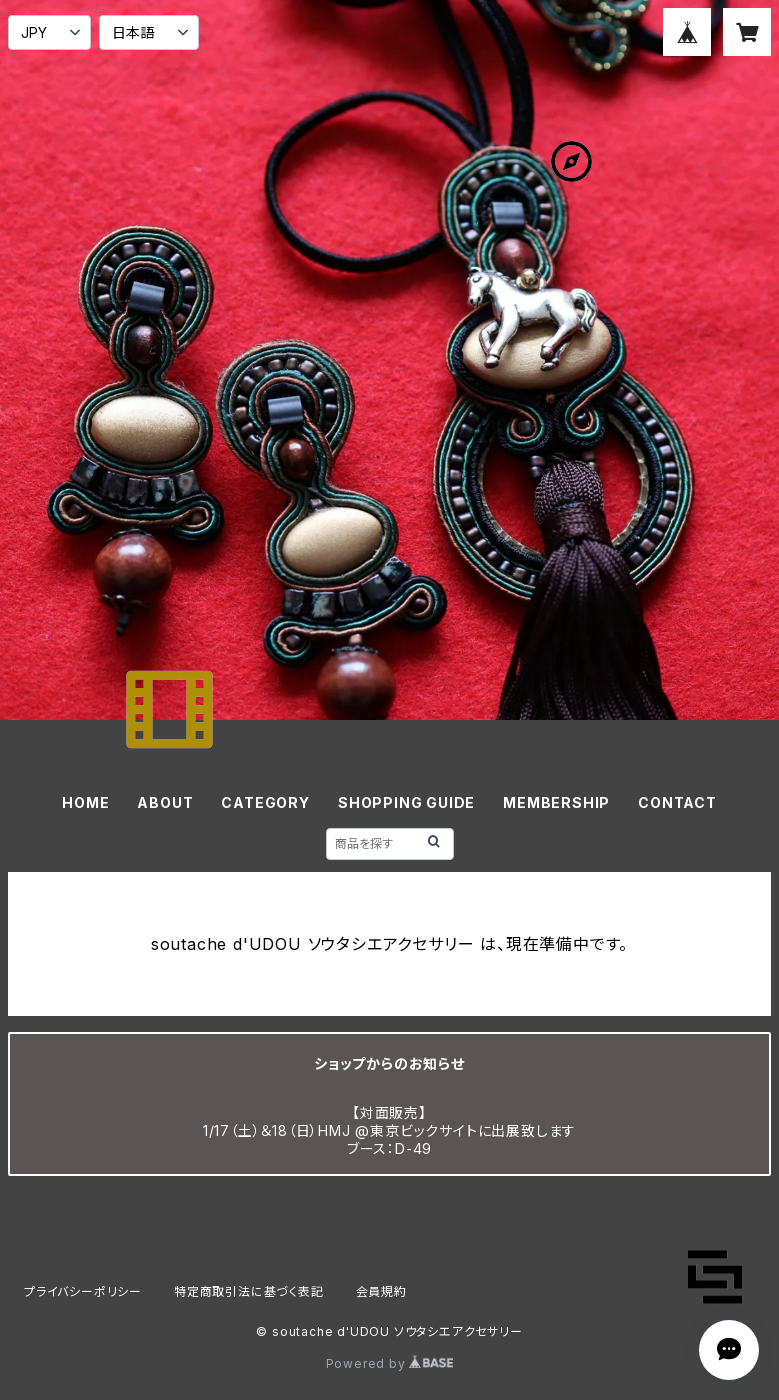 The image size is (779, 1400). I want to click on skaffold application or service, so click(715, 1277).